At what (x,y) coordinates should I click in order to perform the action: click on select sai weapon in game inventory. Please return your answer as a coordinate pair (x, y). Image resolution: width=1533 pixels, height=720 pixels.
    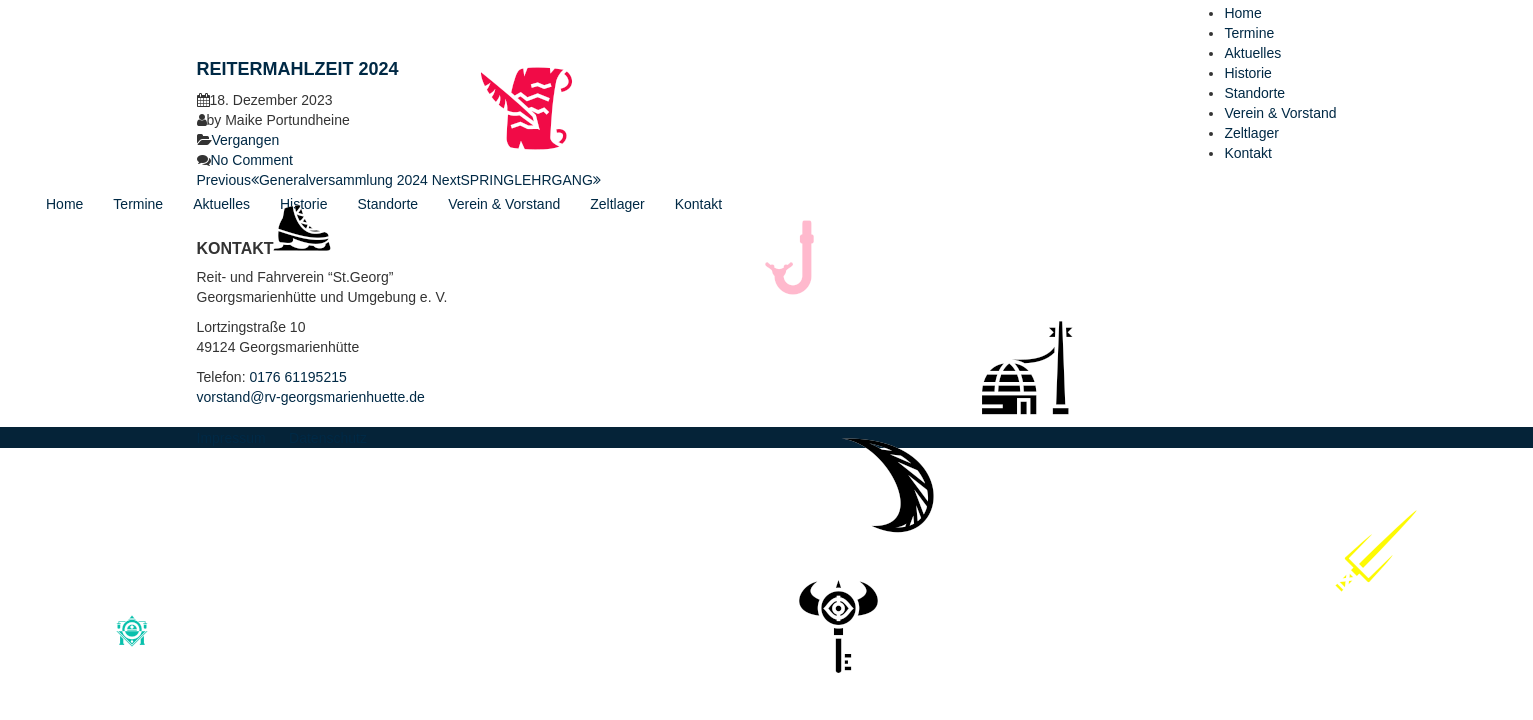
    Looking at the image, I should click on (1376, 551).